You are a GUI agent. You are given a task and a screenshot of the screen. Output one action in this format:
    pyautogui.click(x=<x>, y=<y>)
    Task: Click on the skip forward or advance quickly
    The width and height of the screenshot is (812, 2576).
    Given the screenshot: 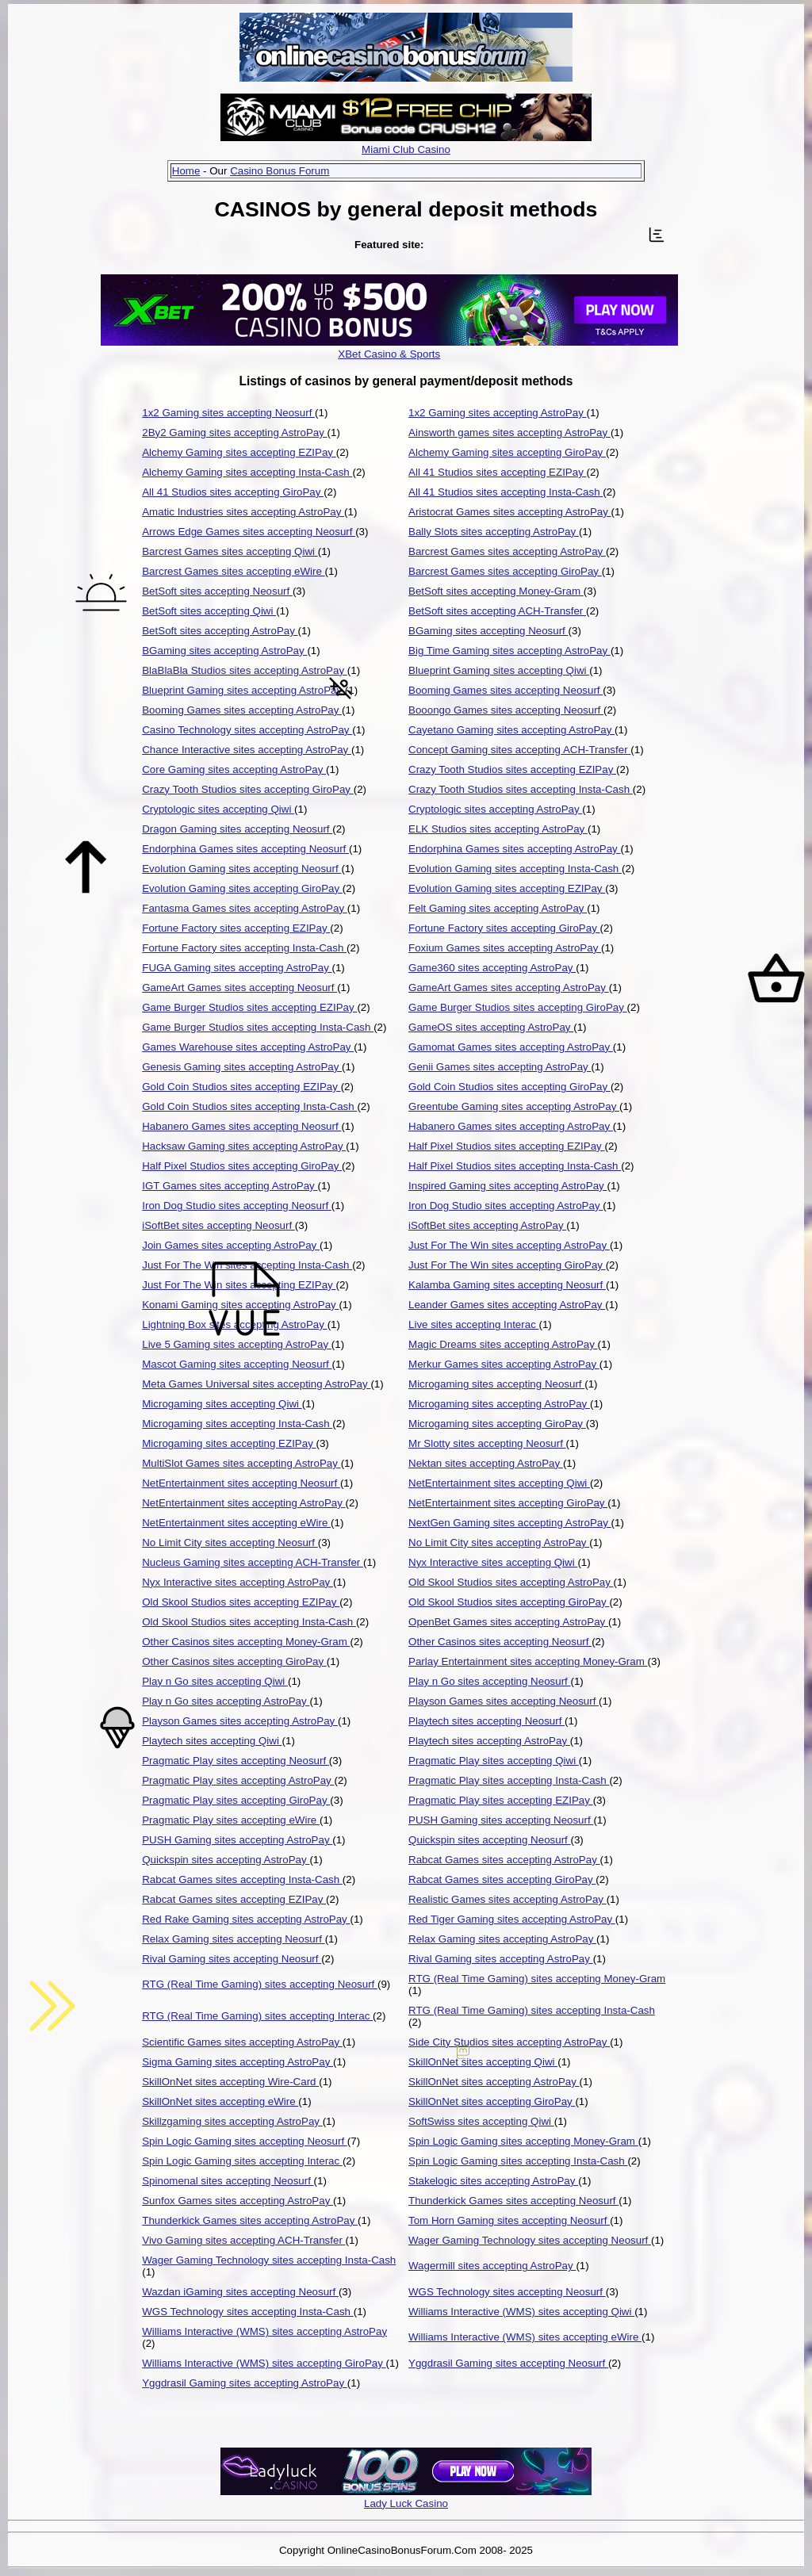 What is the action you would take?
    pyautogui.click(x=52, y=2006)
    